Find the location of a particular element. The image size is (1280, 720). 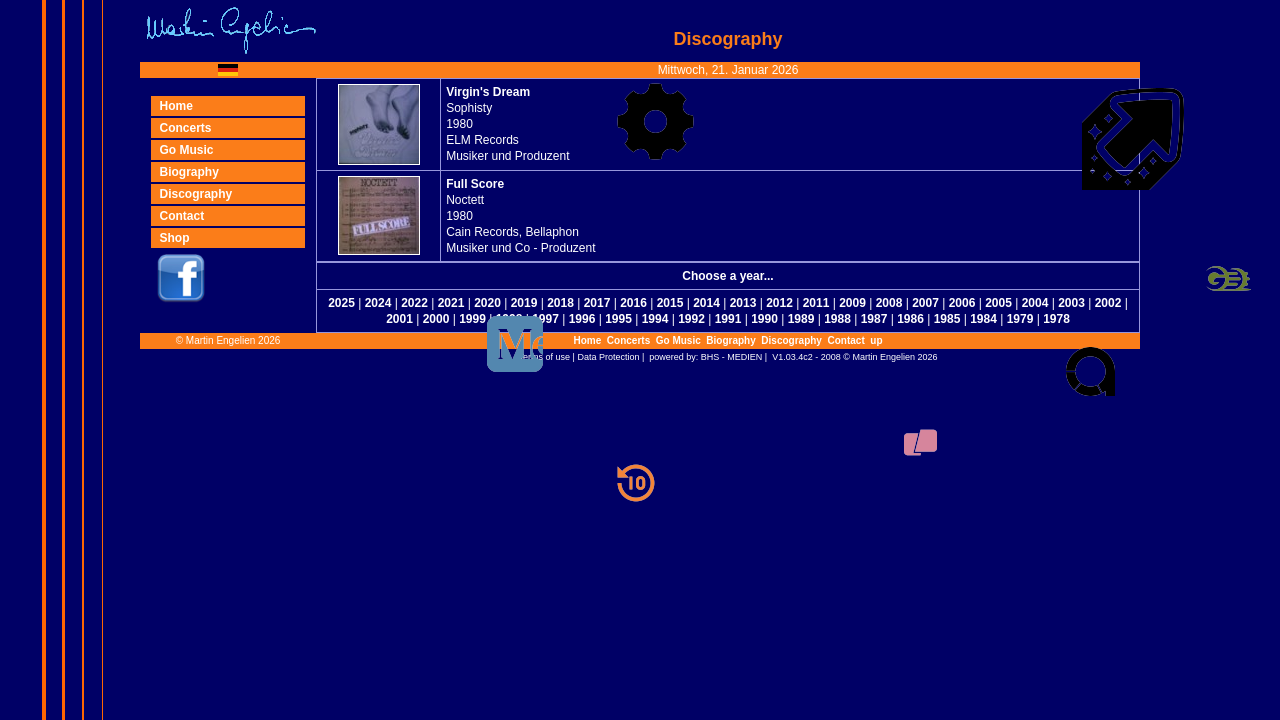

skip back 10 seconds in media playback is located at coordinates (636, 483).